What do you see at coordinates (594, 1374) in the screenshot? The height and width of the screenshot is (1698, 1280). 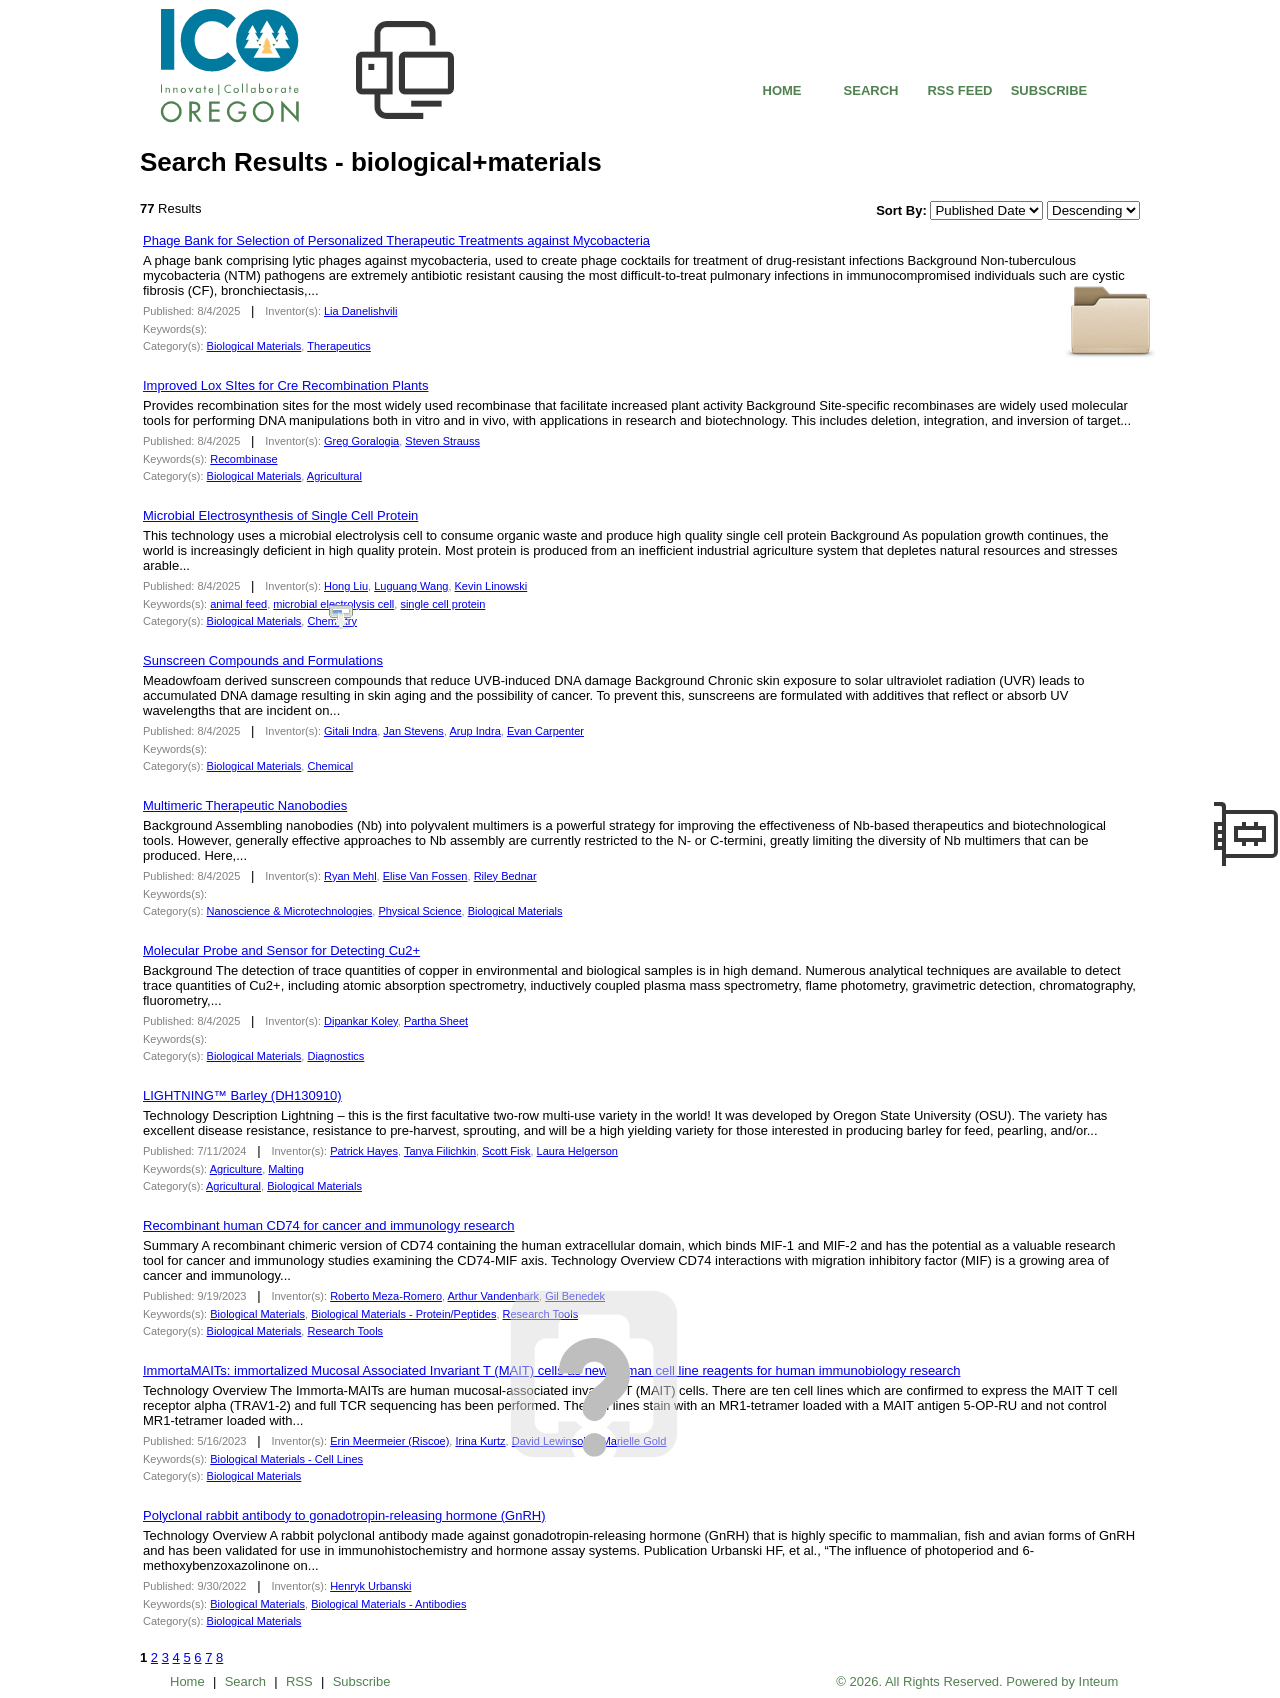 I see `indicates no network route available for wired connection` at bounding box center [594, 1374].